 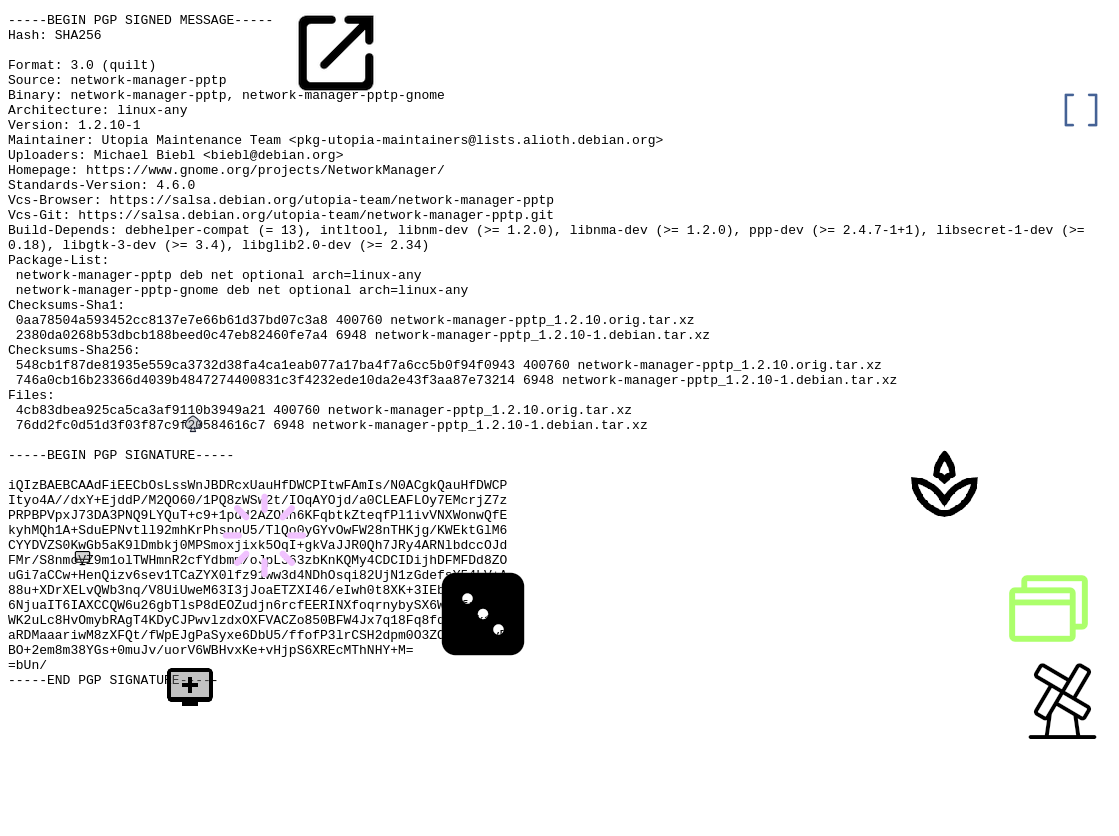 What do you see at coordinates (264, 535) in the screenshot?
I see `indicates content is loading` at bounding box center [264, 535].